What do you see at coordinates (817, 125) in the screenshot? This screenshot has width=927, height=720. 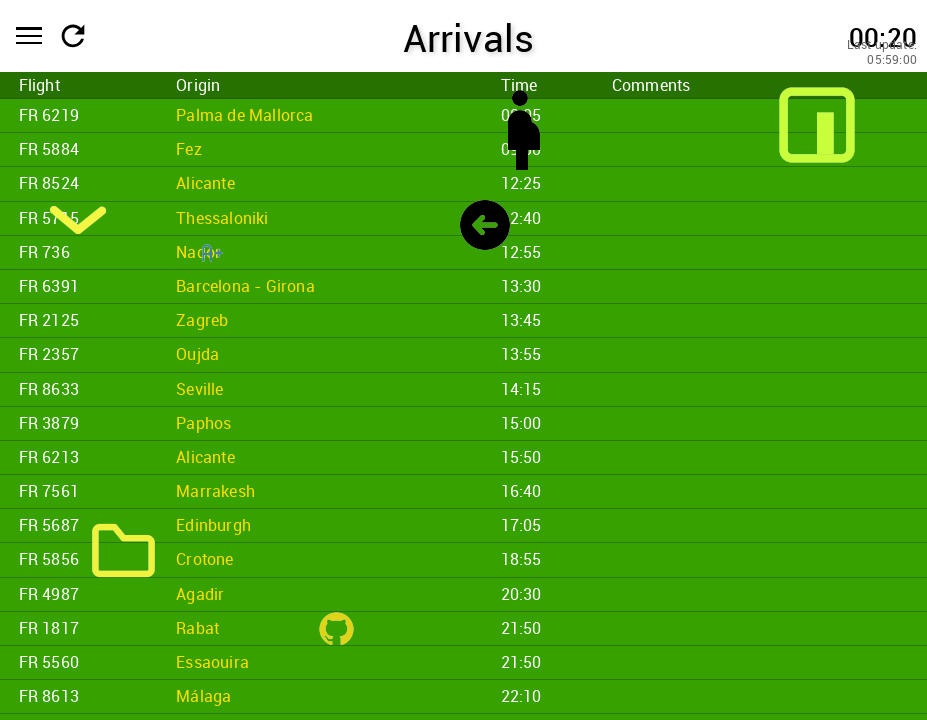 I see `npm package manager logo` at bounding box center [817, 125].